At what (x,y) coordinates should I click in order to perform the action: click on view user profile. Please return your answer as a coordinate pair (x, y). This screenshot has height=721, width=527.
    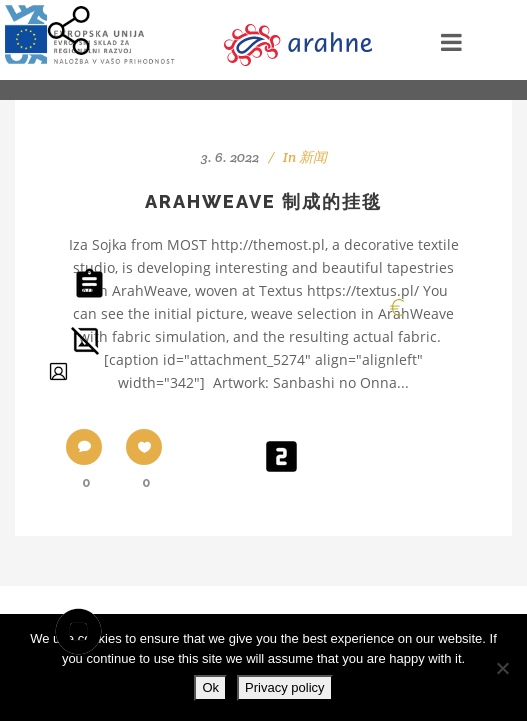
    Looking at the image, I should click on (58, 371).